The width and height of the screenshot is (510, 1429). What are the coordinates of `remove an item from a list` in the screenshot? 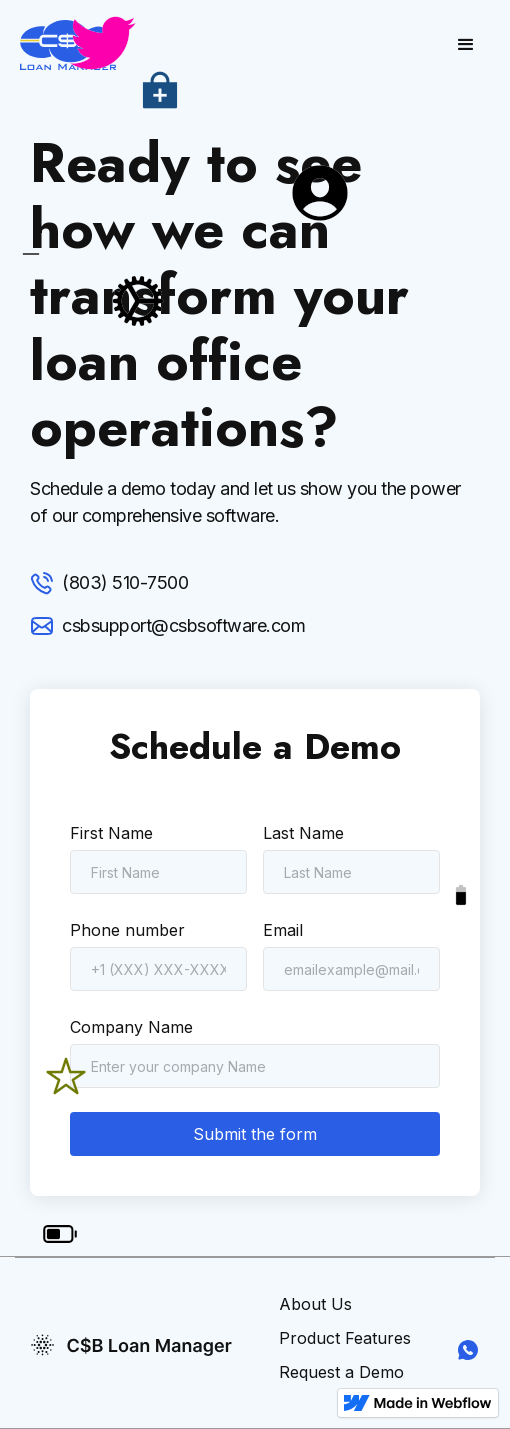 It's located at (31, 254).